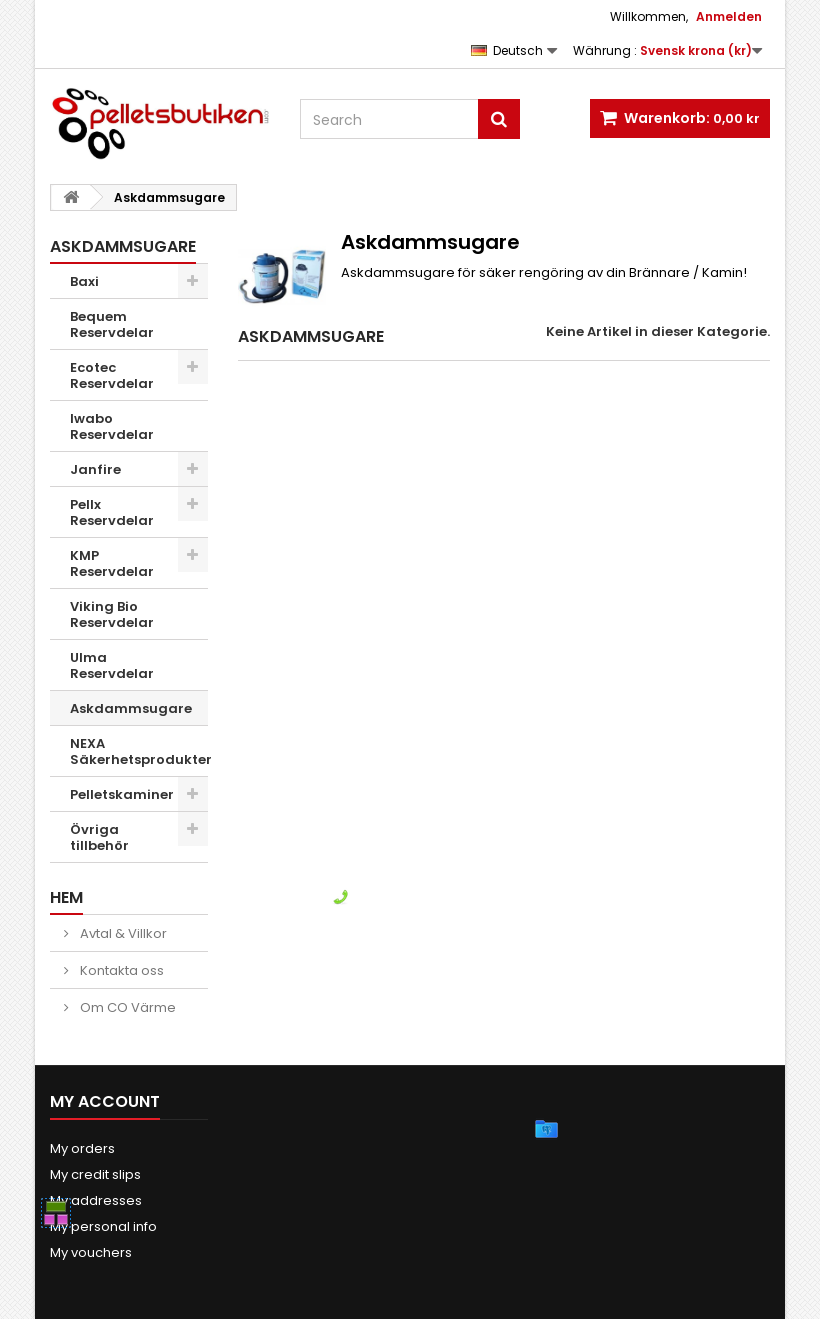 The width and height of the screenshot is (820, 1319). I want to click on open folder containing postgresql database files, so click(546, 1129).